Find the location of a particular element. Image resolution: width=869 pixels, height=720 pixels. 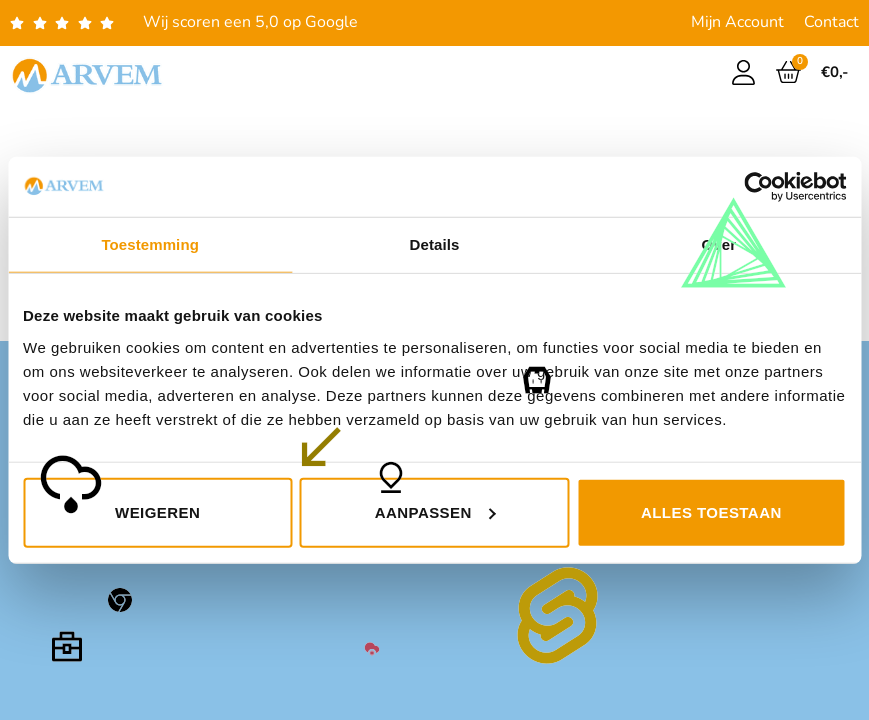

access work or business documents is located at coordinates (67, 648).